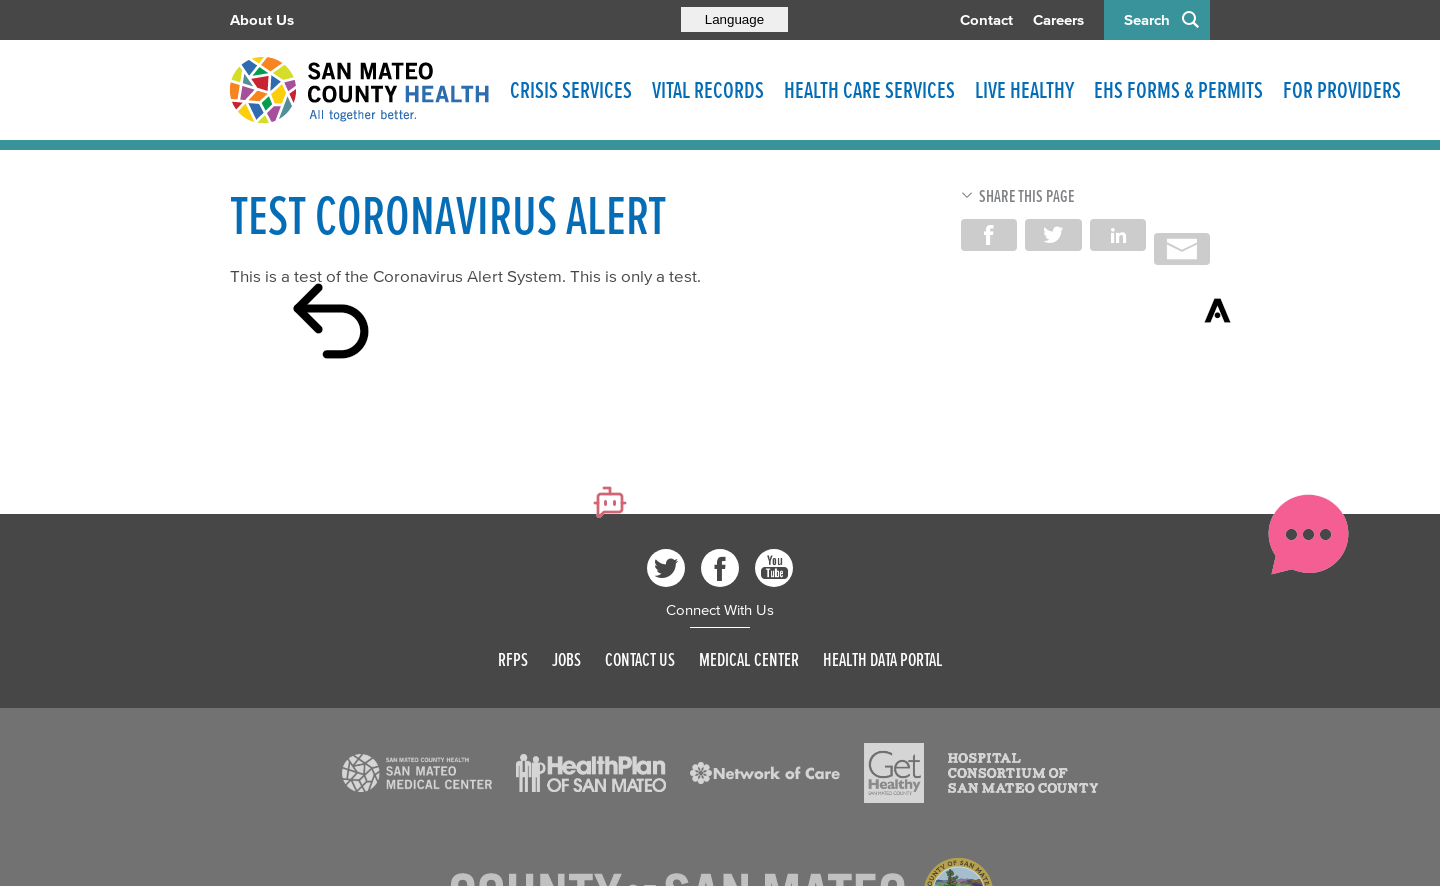 The height and width of the screenshot is (886, 1440). I want to click on open chat or messaging, so click(1308, 534).